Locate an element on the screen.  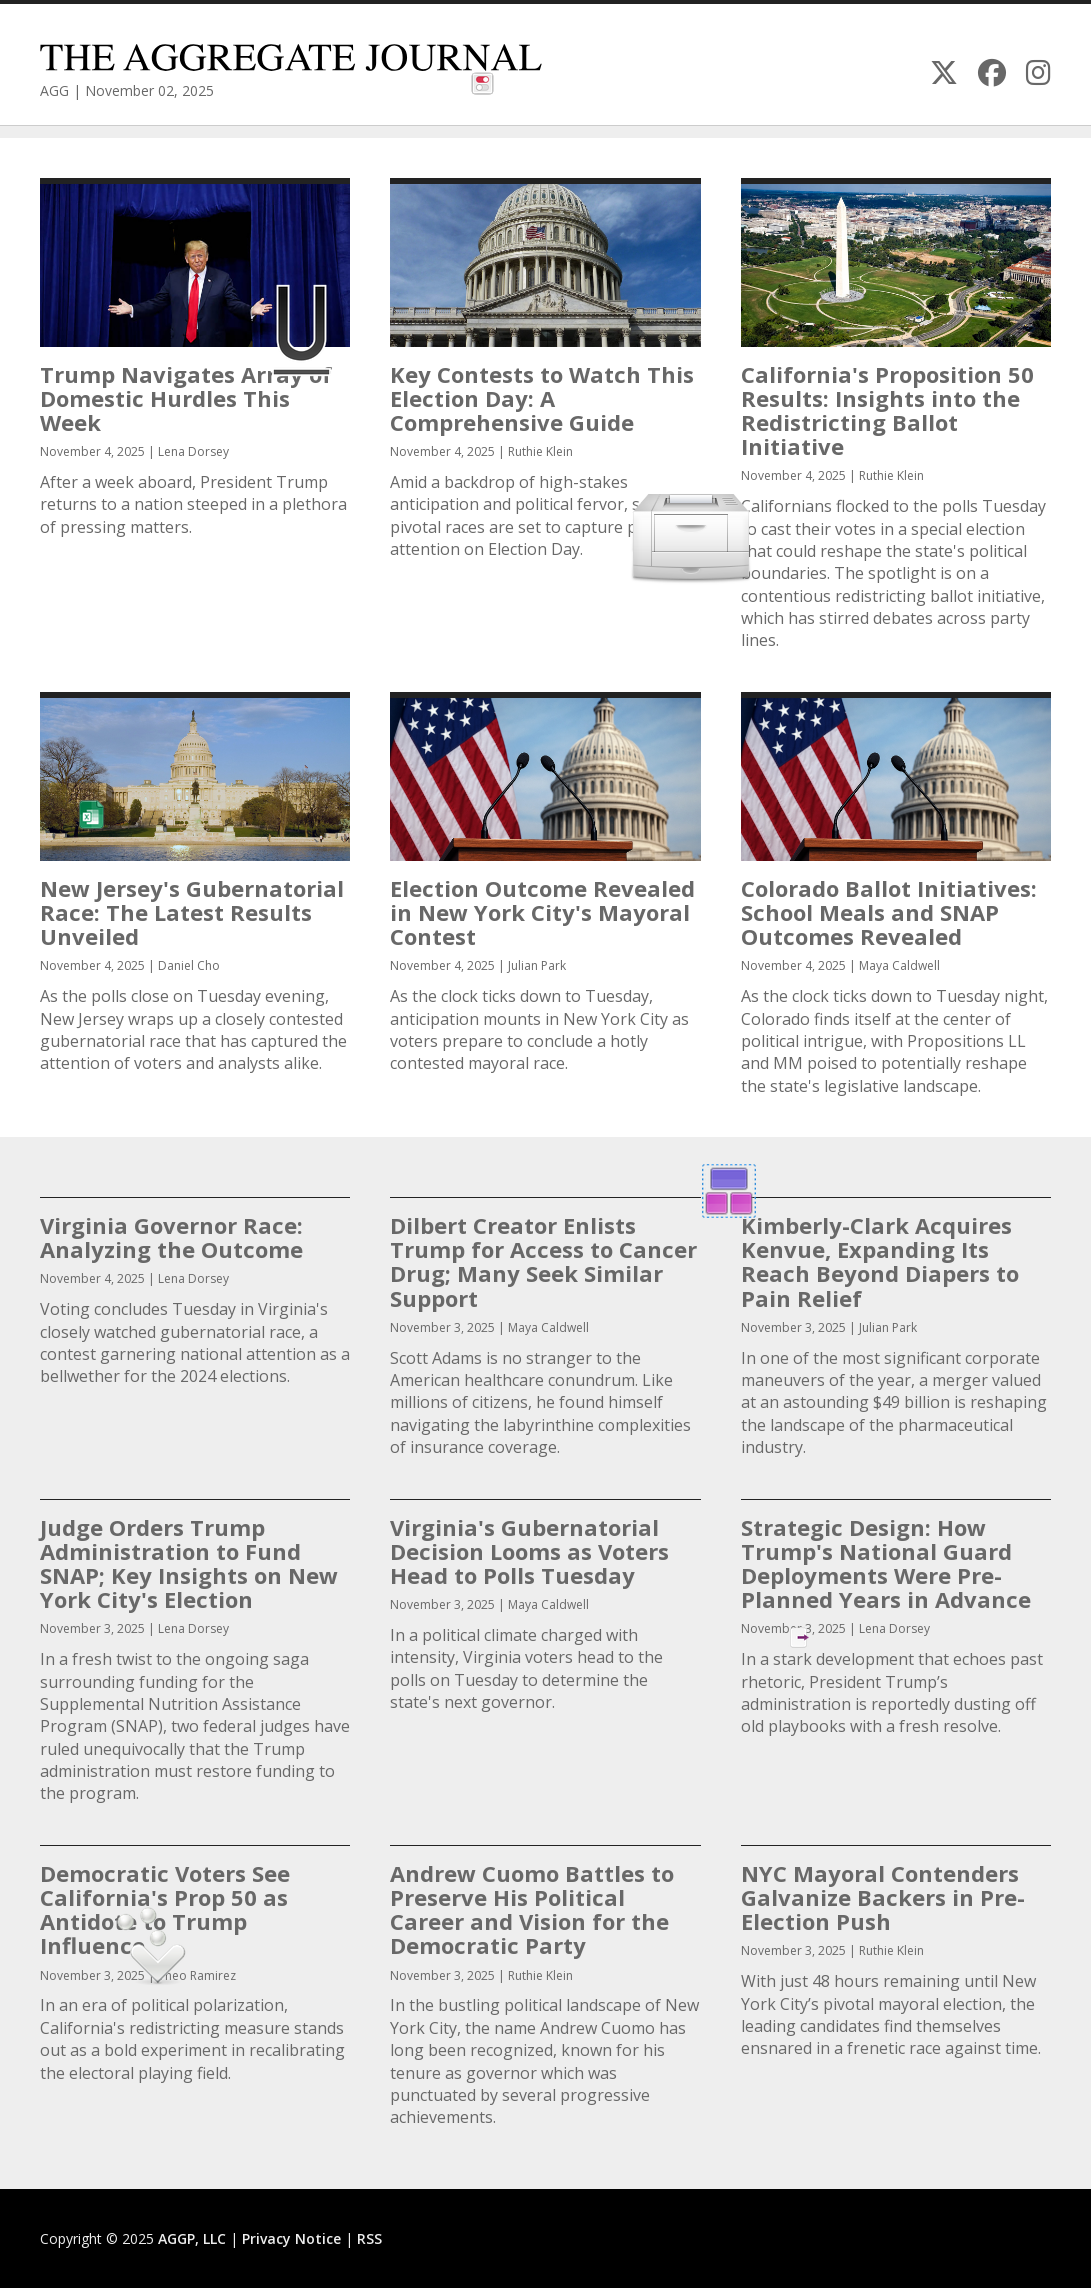
export document to another location or format is located at coordinates (798, 1637).